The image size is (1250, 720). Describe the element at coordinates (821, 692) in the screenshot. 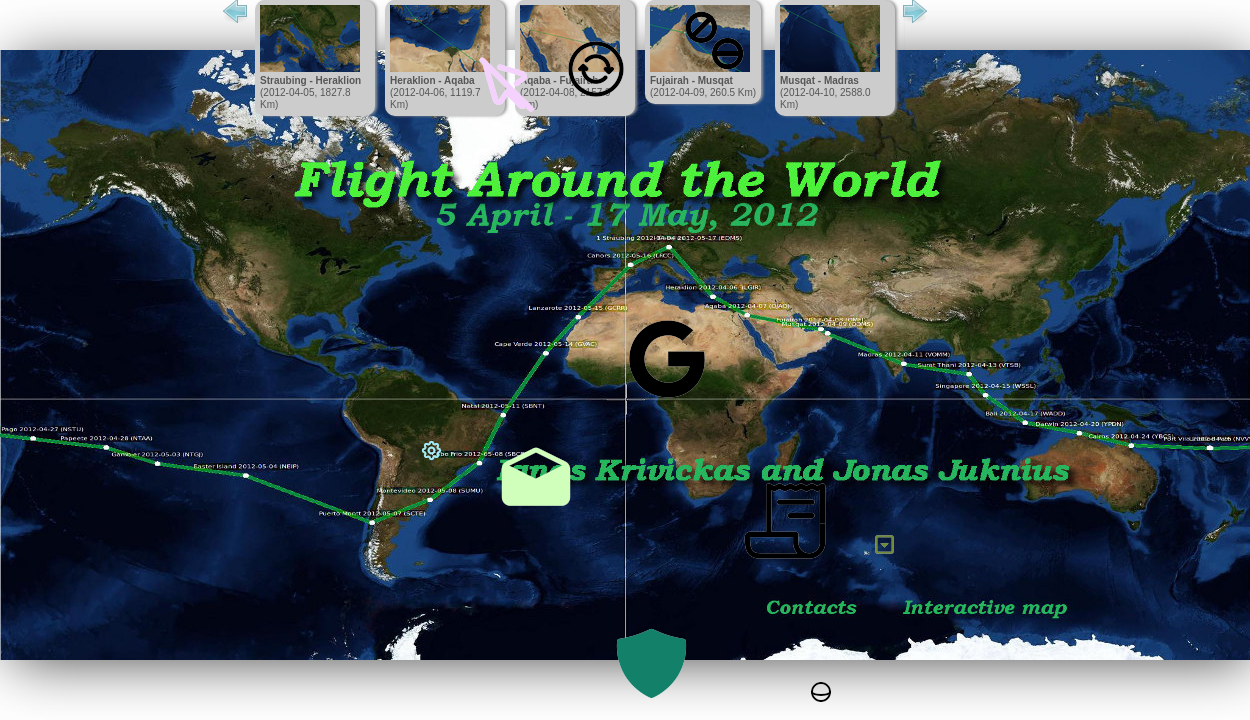

I see `view 3D or globe-related content` at that location.